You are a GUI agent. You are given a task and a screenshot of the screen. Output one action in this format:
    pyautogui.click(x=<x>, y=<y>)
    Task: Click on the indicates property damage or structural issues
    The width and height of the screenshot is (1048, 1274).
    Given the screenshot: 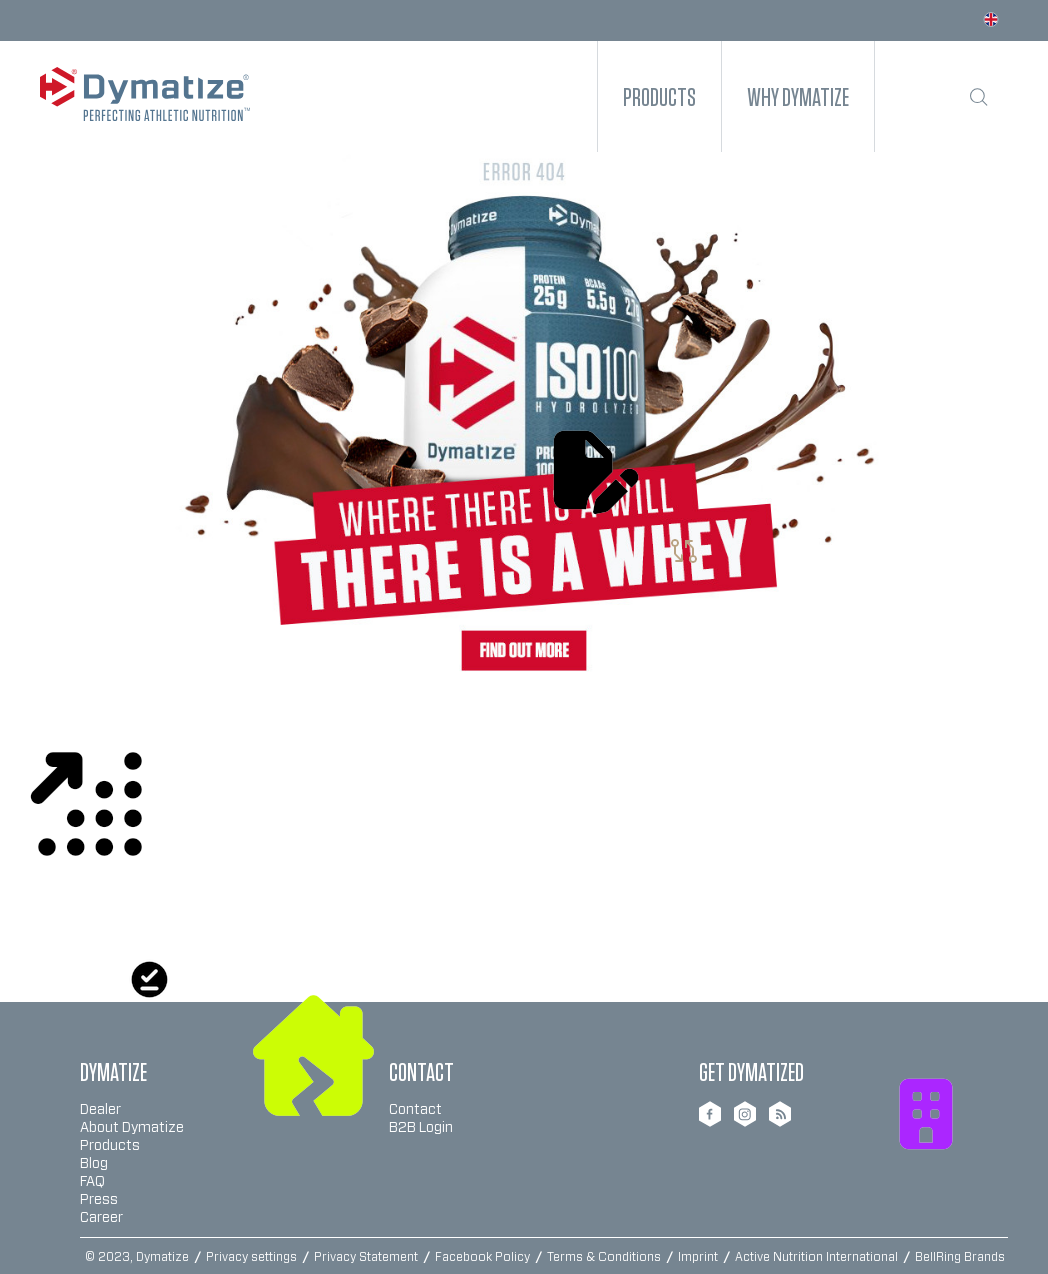 What is the action you would take?
    pyautogui.click(x=313, y=1055)
    